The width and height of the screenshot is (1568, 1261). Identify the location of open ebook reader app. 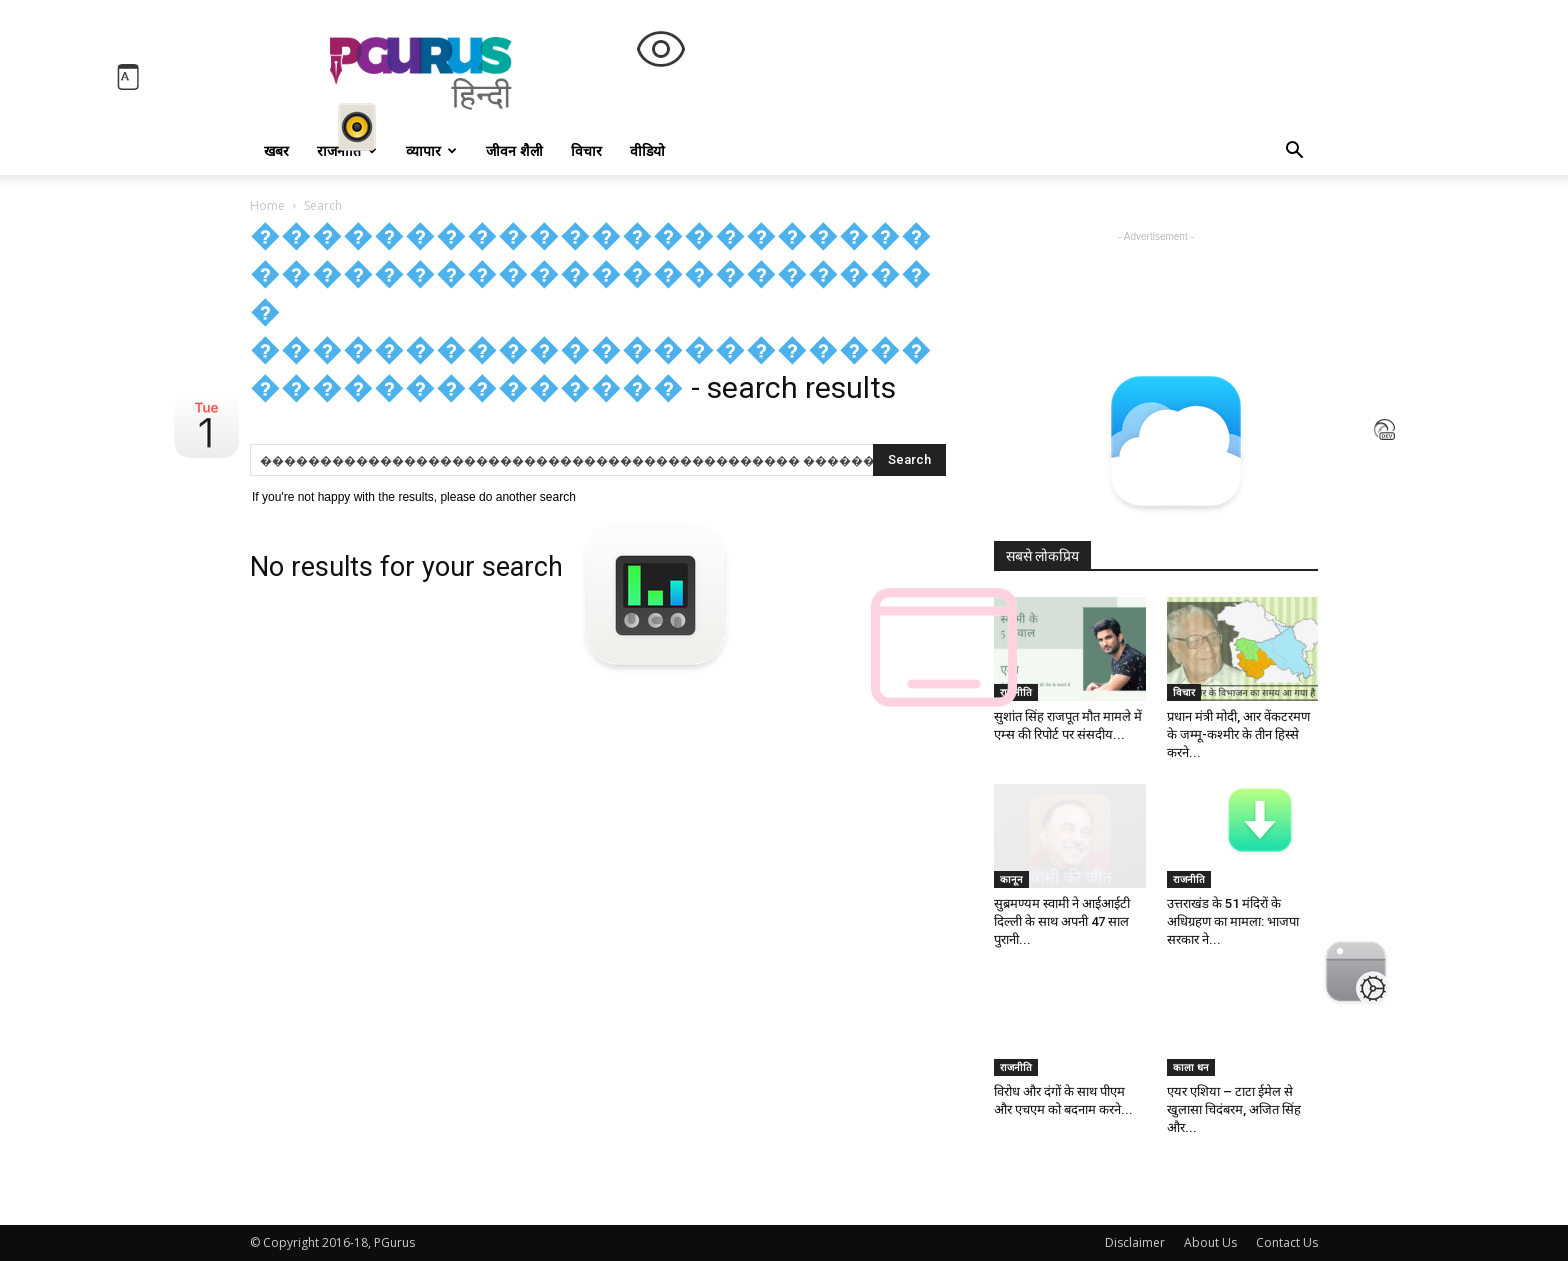
(129, 77).